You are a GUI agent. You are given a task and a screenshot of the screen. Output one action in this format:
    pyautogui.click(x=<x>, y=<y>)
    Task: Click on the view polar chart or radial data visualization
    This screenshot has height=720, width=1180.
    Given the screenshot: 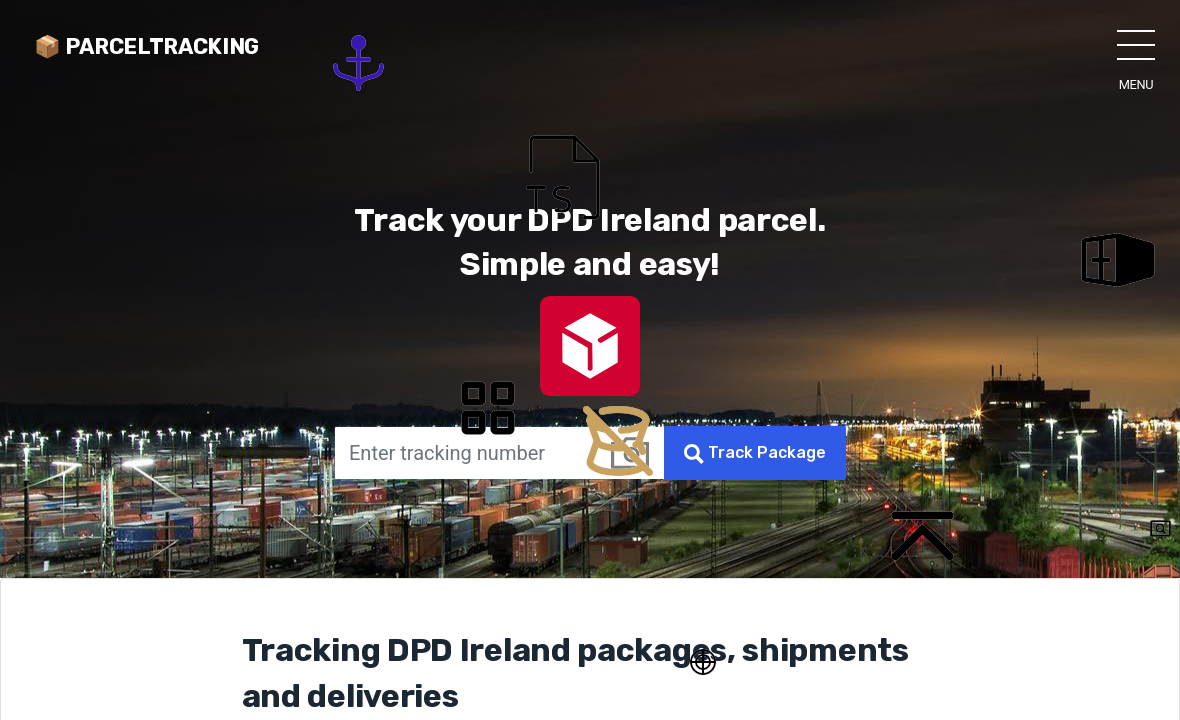 What is the action you would take?
    pyautogui.click(x=703, y=662)
    